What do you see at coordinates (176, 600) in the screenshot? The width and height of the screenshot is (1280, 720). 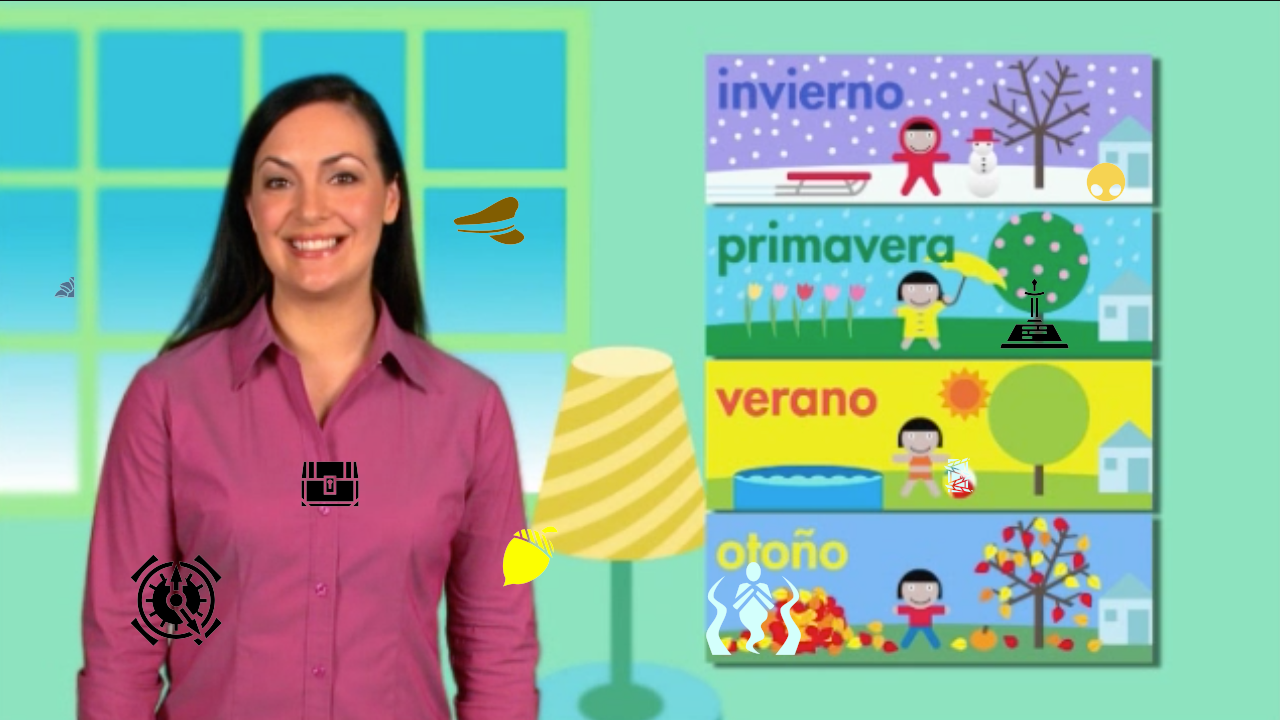 I see `access automation or scheduled task settings` at bounding box center [176, 600].